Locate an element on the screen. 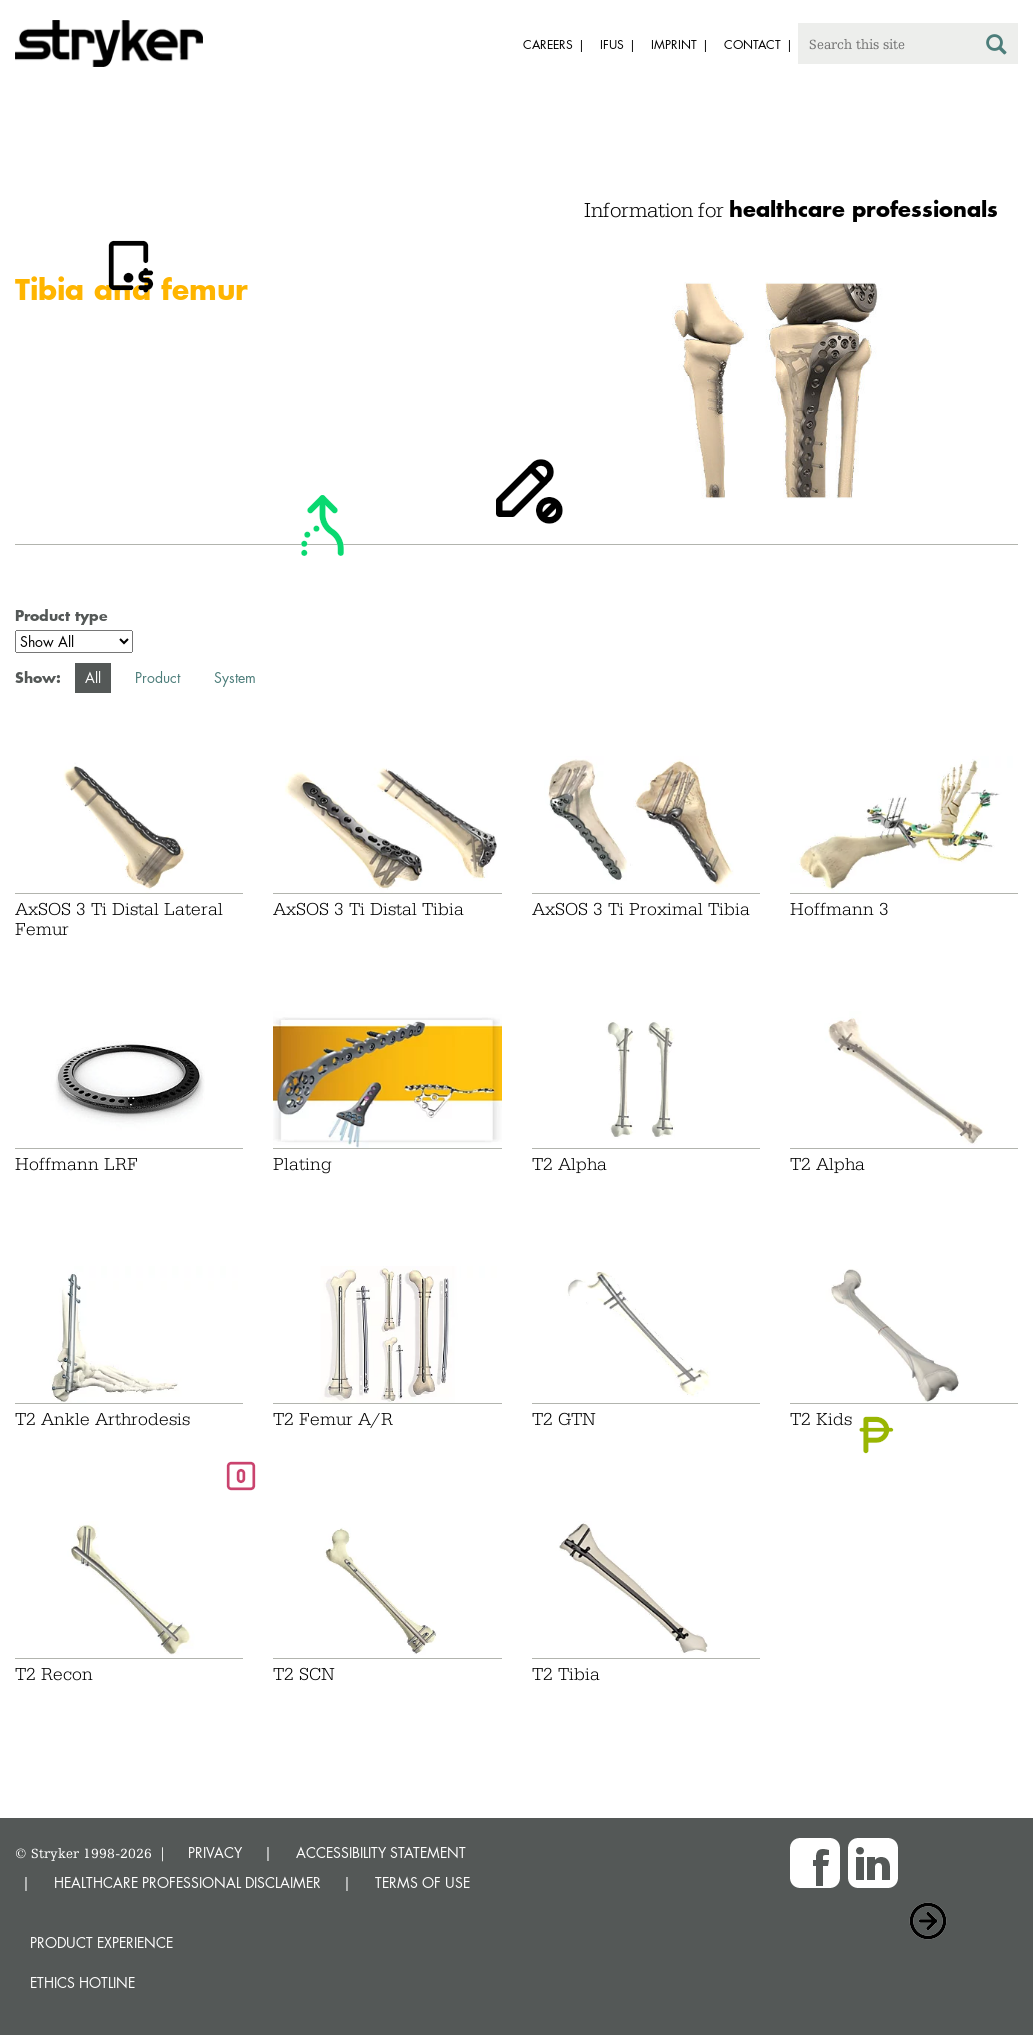 This screenshot has width=1033, height=2035. indicates zero items or empty count is located at coordinates (241, 1476).